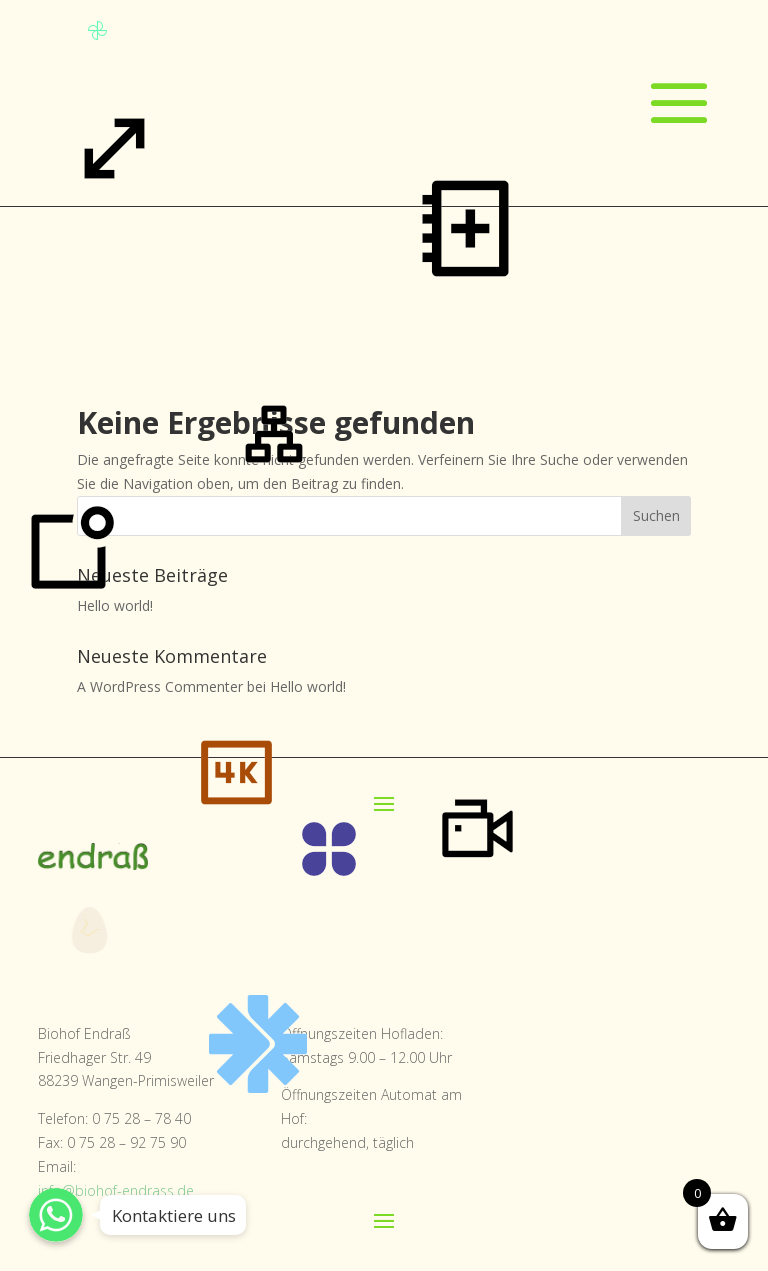  Describe the element at coordinates (68, 547) in the screenshot. I see `indicates new notifications or alerts` at that location.